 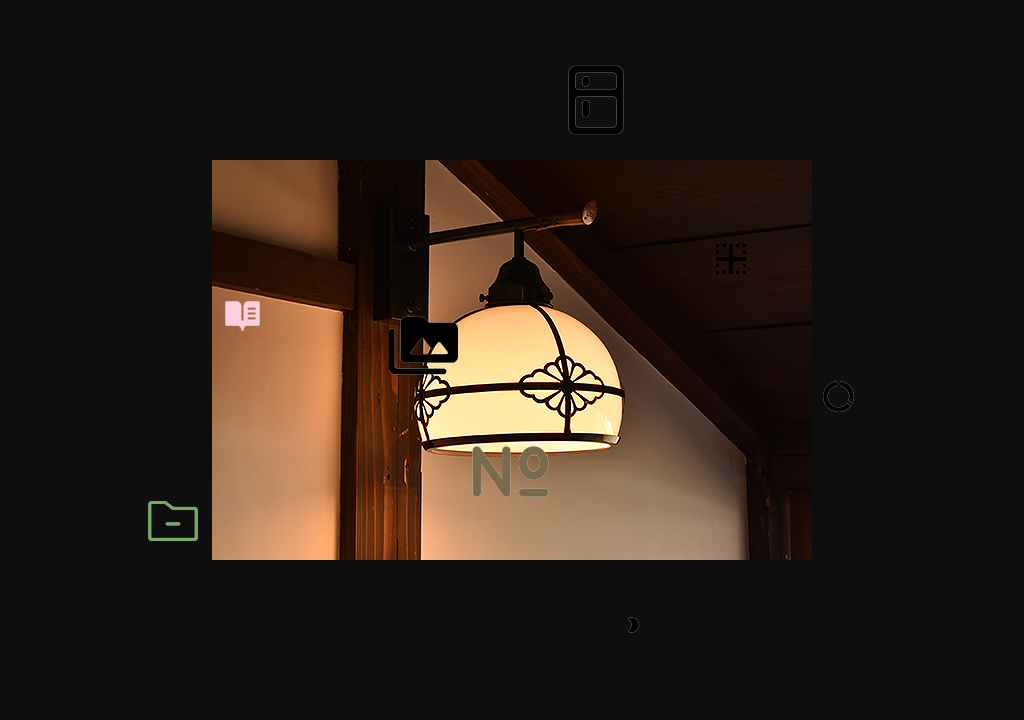 I want to click on insert a number or numero symbol, so click(x=510, y=471).